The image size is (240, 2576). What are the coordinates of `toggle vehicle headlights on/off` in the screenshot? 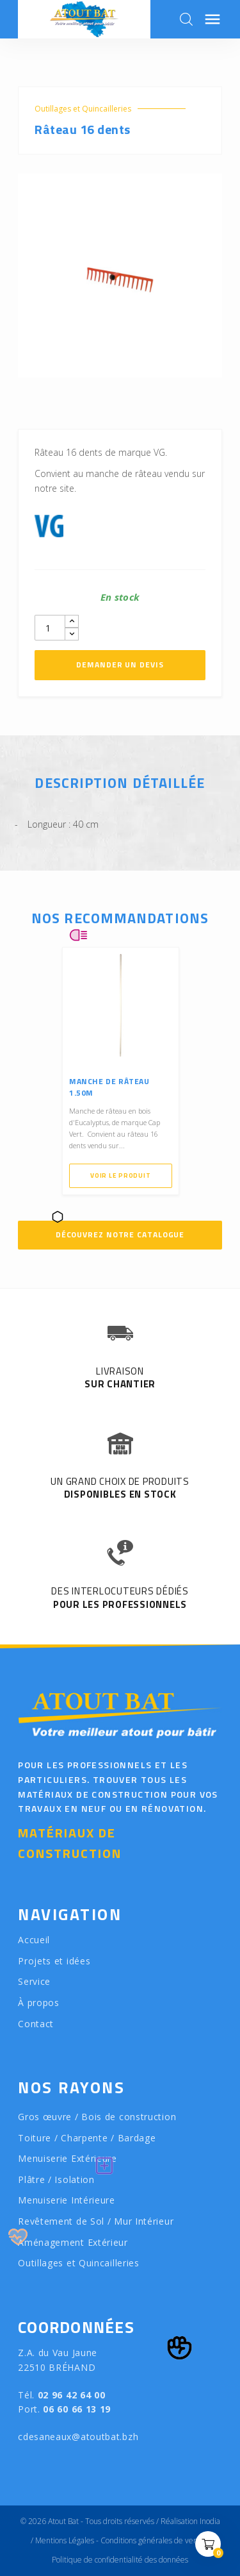 It's located at (78, 935).